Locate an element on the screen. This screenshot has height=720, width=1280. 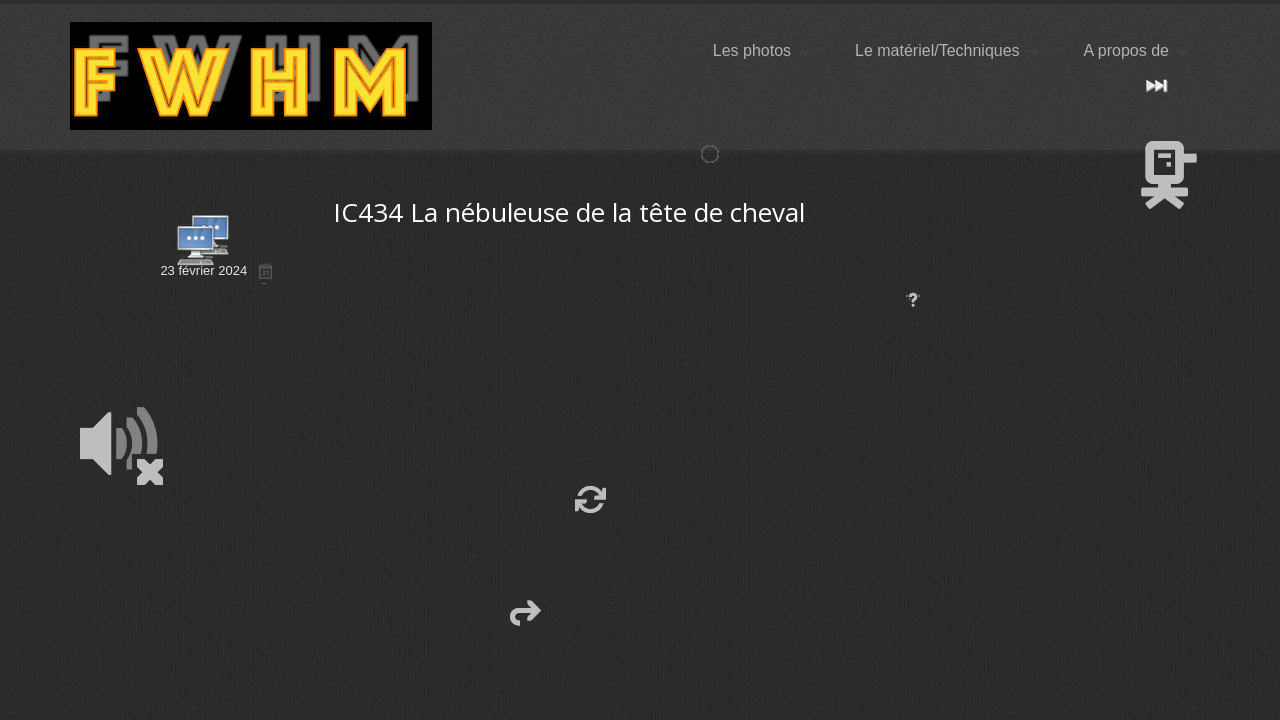
skip to next track in media player is located at coordinates (1156, 85).